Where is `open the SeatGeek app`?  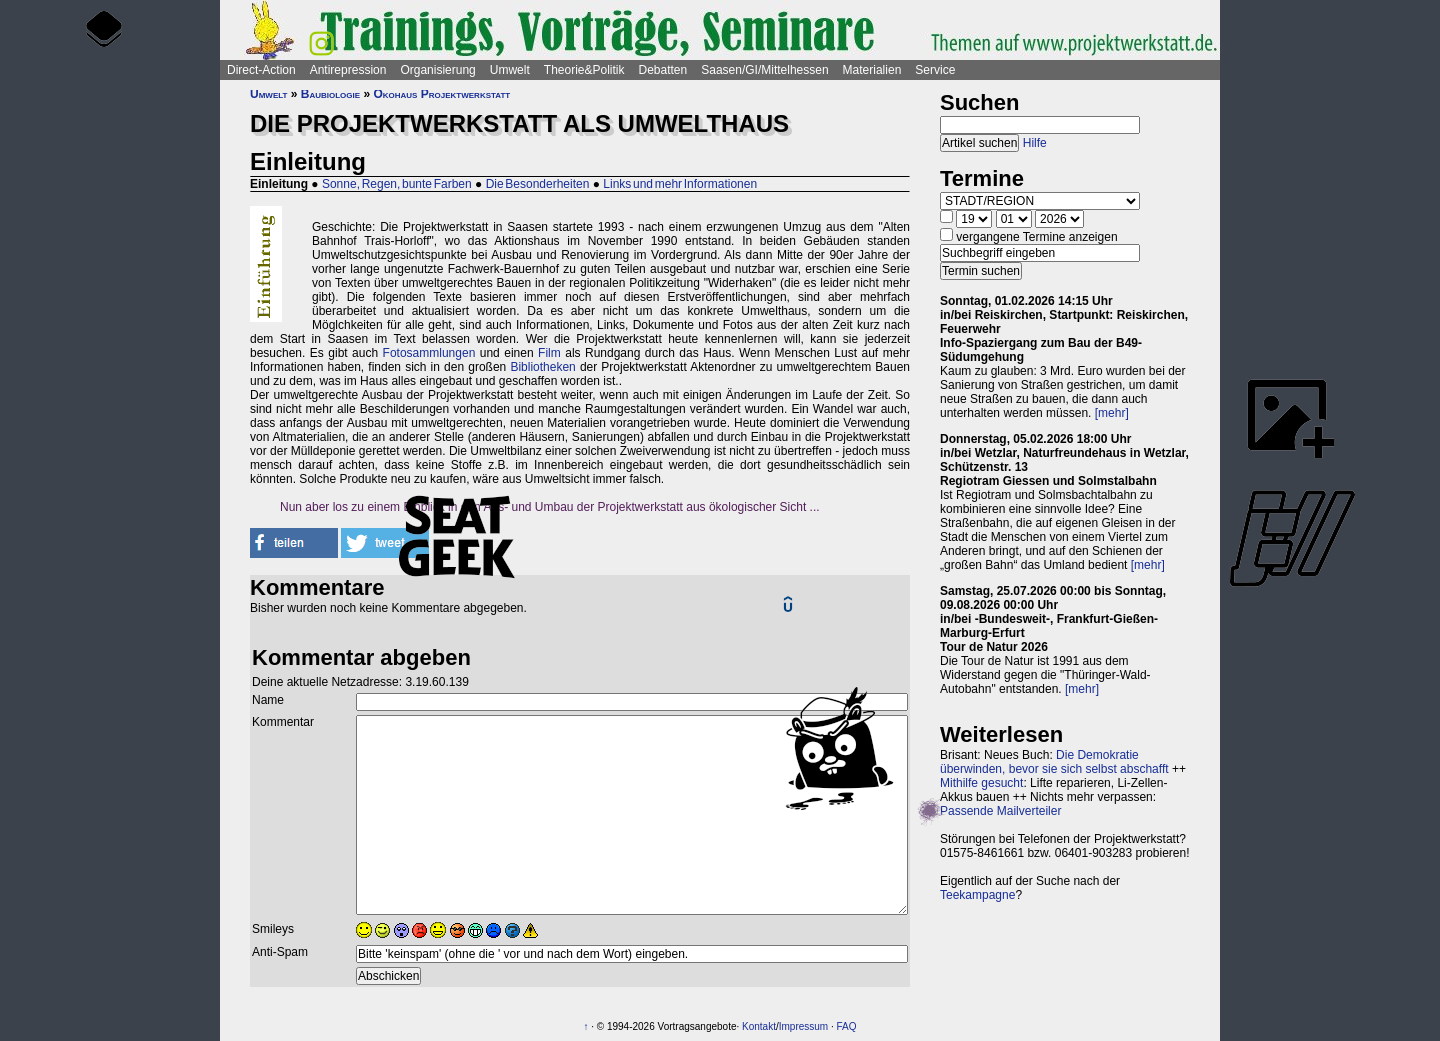 open the SeatGeek app is located at coordinates (457, 537).